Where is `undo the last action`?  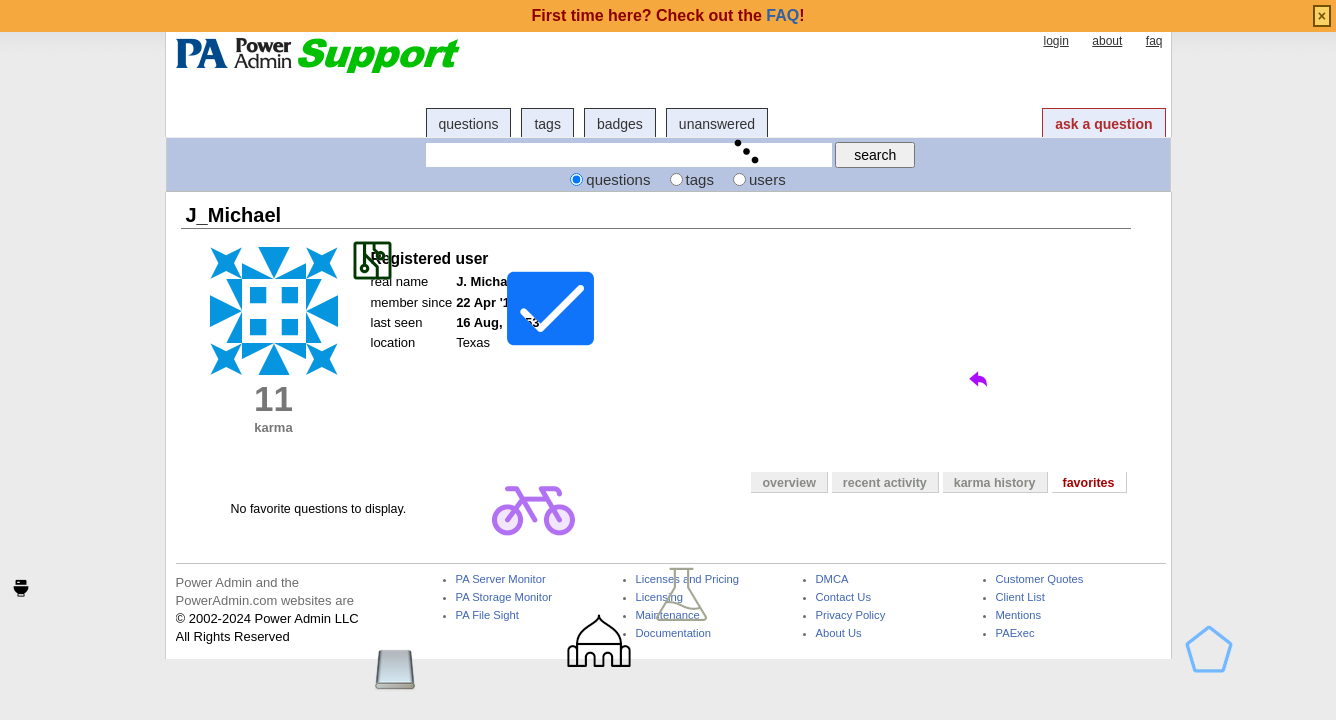 undo the last action is located at coordinates (978, 379).